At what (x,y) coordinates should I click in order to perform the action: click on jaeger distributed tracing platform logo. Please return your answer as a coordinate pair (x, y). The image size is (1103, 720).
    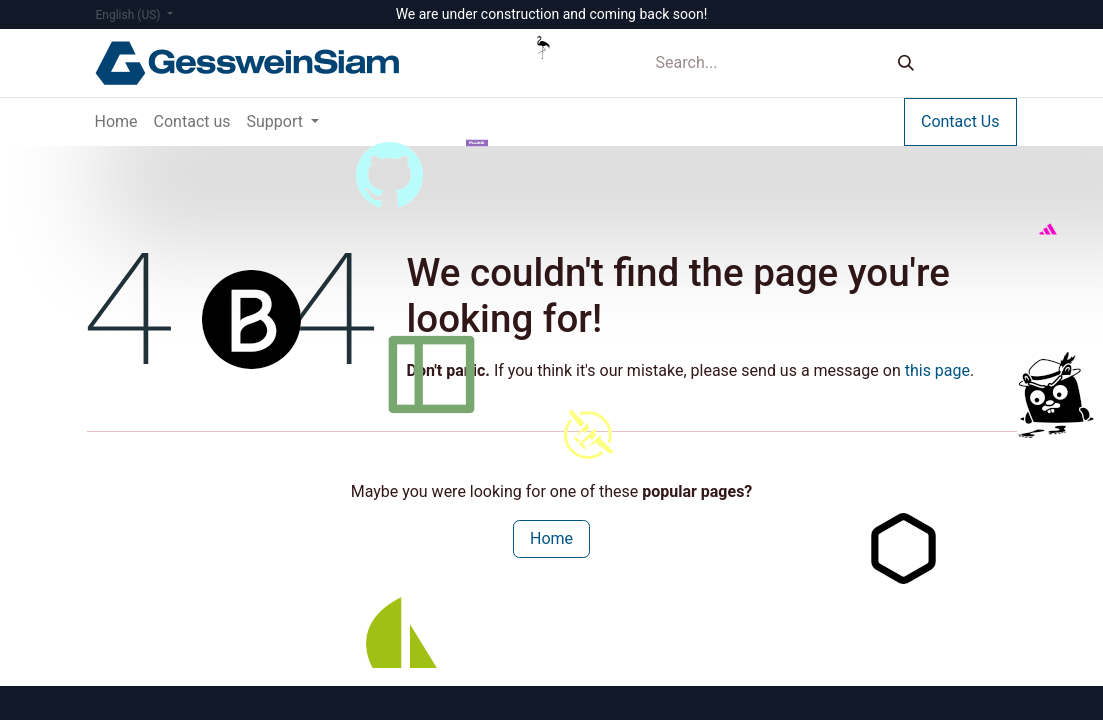
    Looking at the image, I should click on (1056, 395).